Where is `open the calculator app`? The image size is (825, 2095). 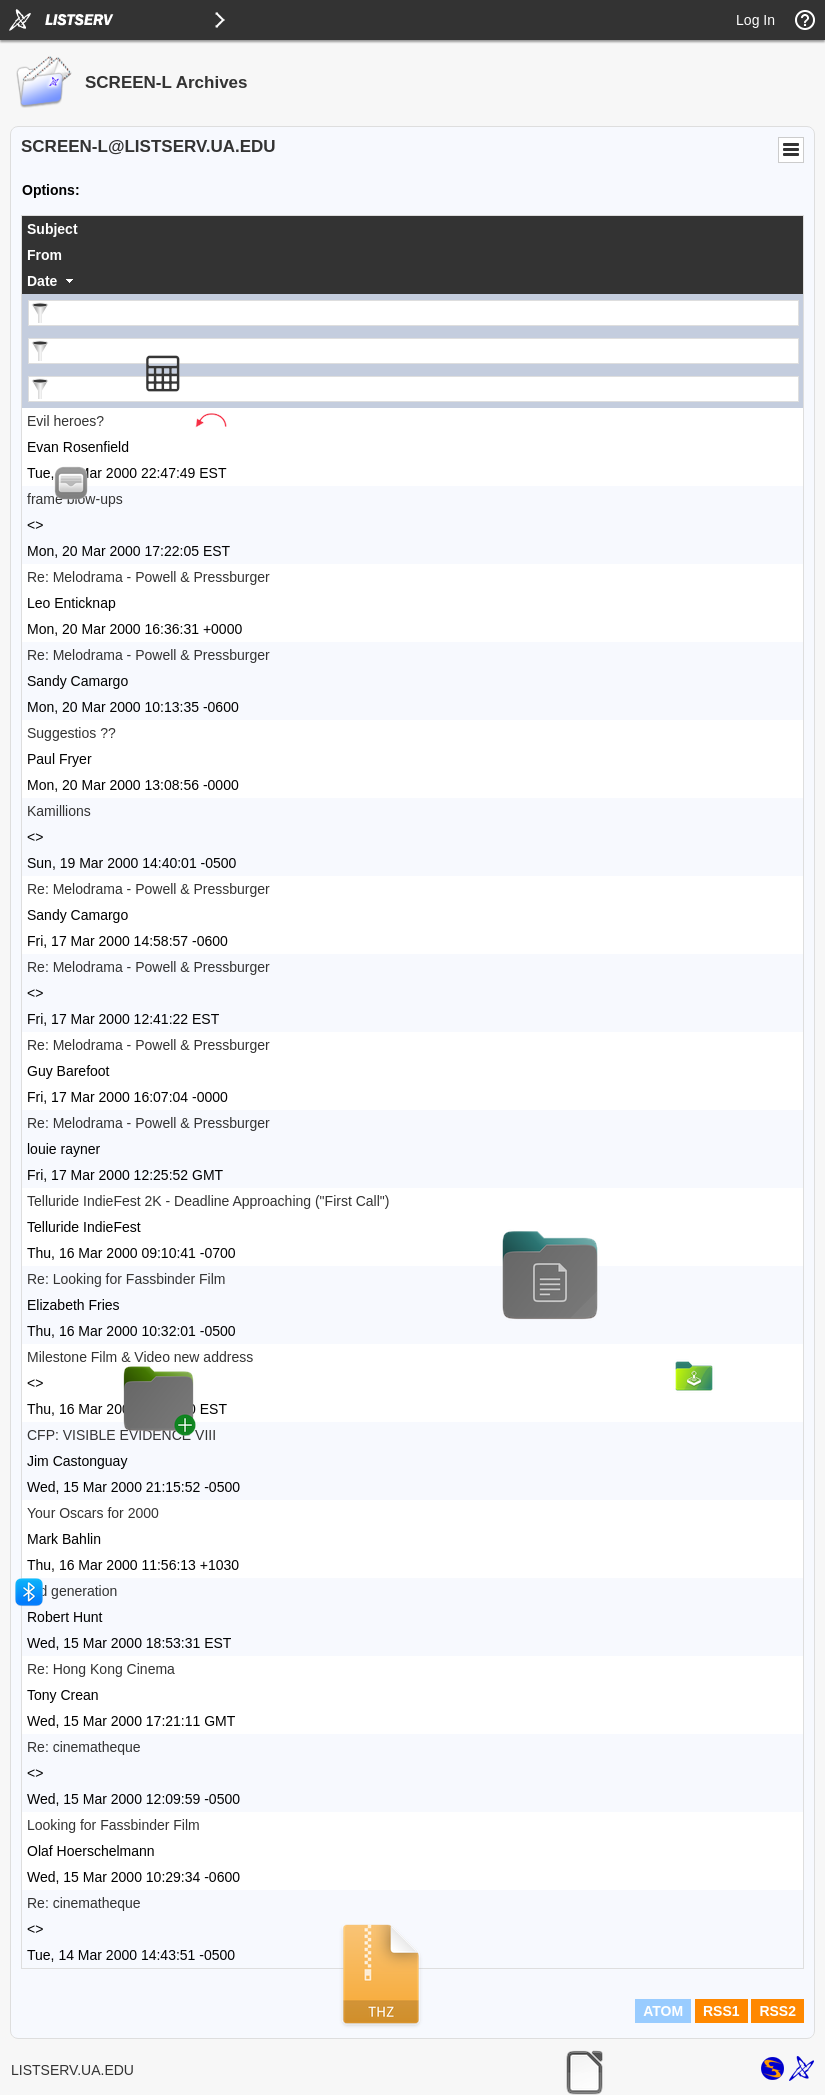
open the calculator app is located at coordinates (161, 373).